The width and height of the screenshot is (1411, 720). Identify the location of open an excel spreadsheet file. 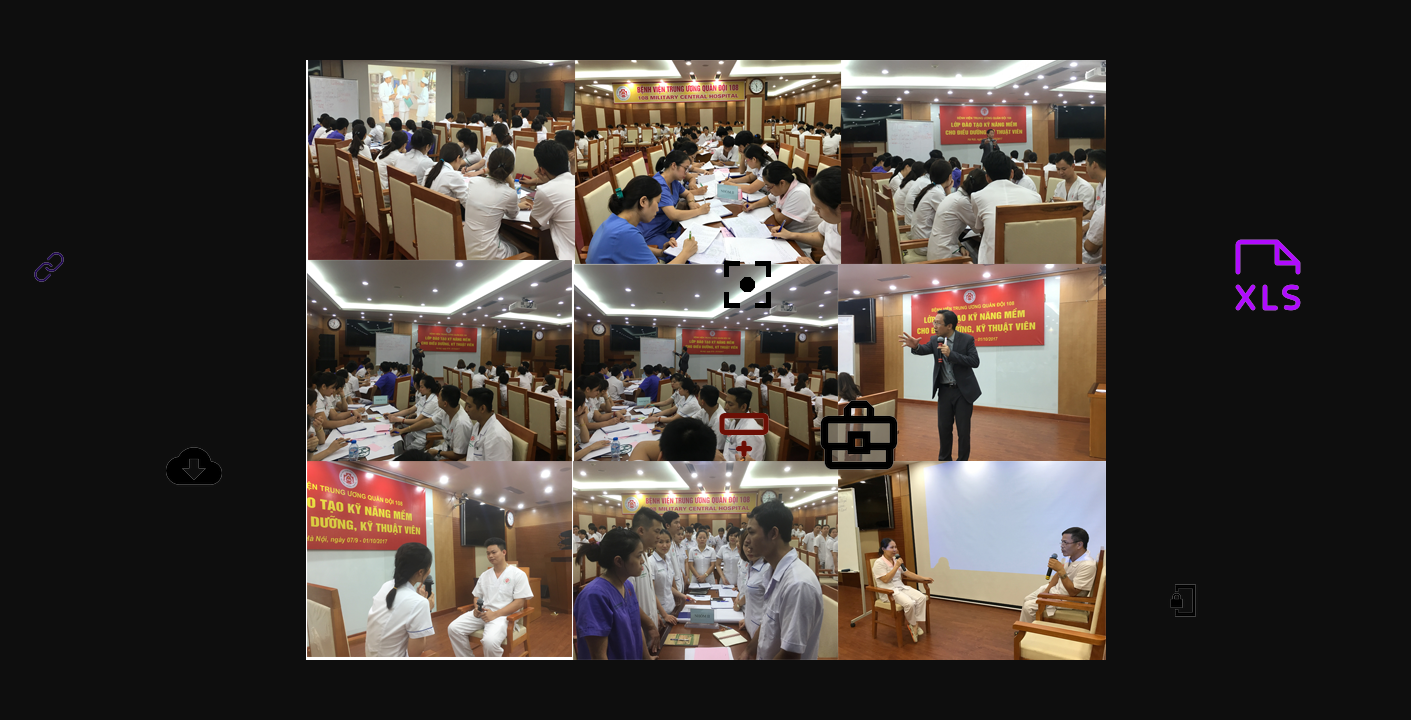
(1268, 278).